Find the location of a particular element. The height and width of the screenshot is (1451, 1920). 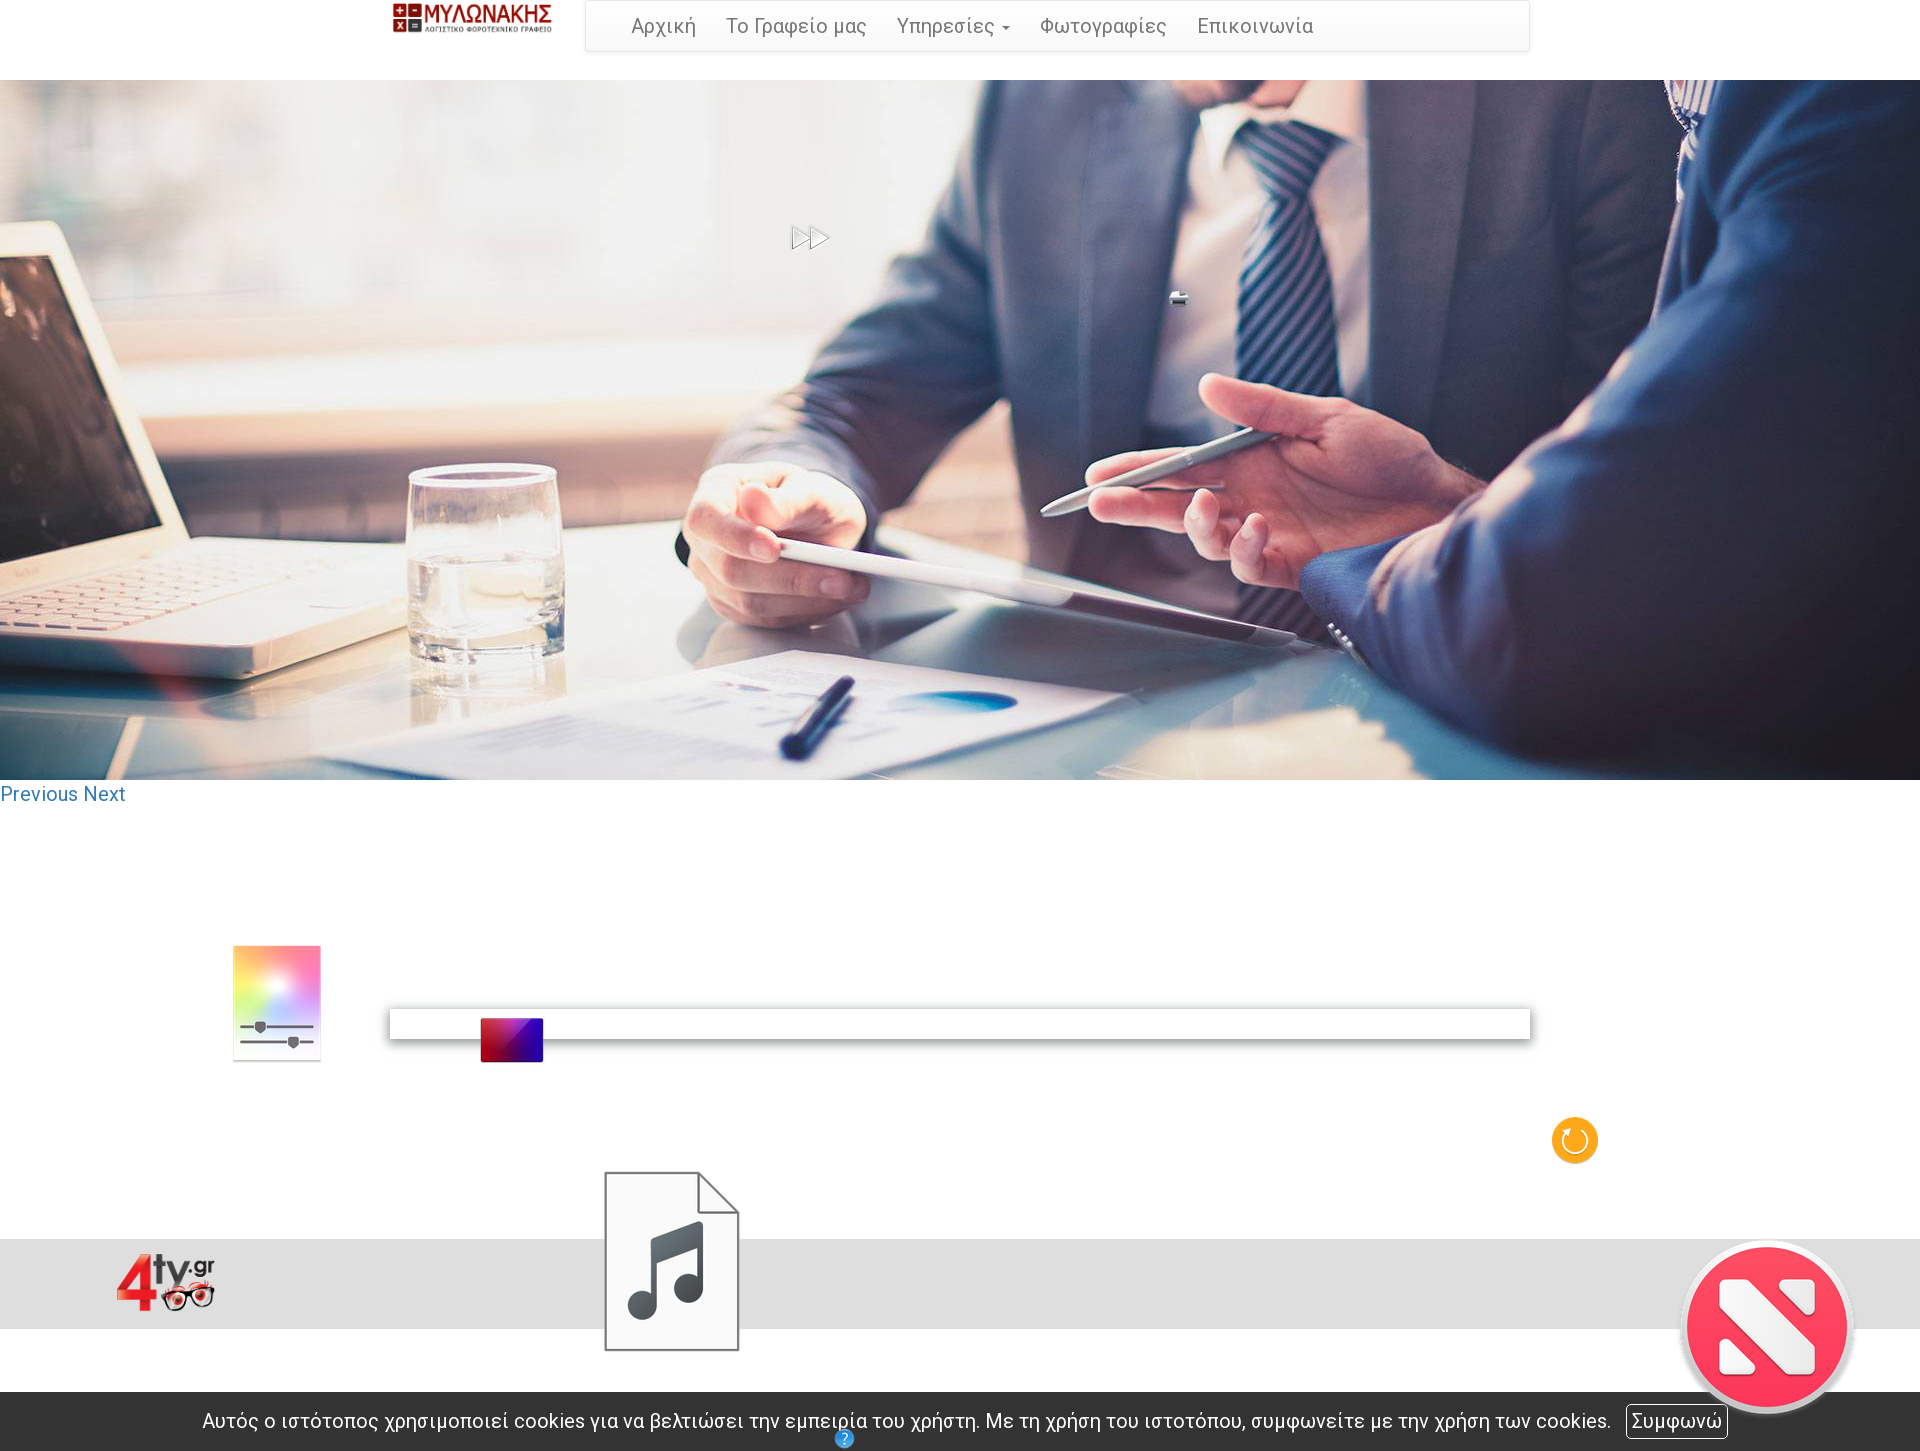

open an audio or music file is located at coordinates (671, 1261).